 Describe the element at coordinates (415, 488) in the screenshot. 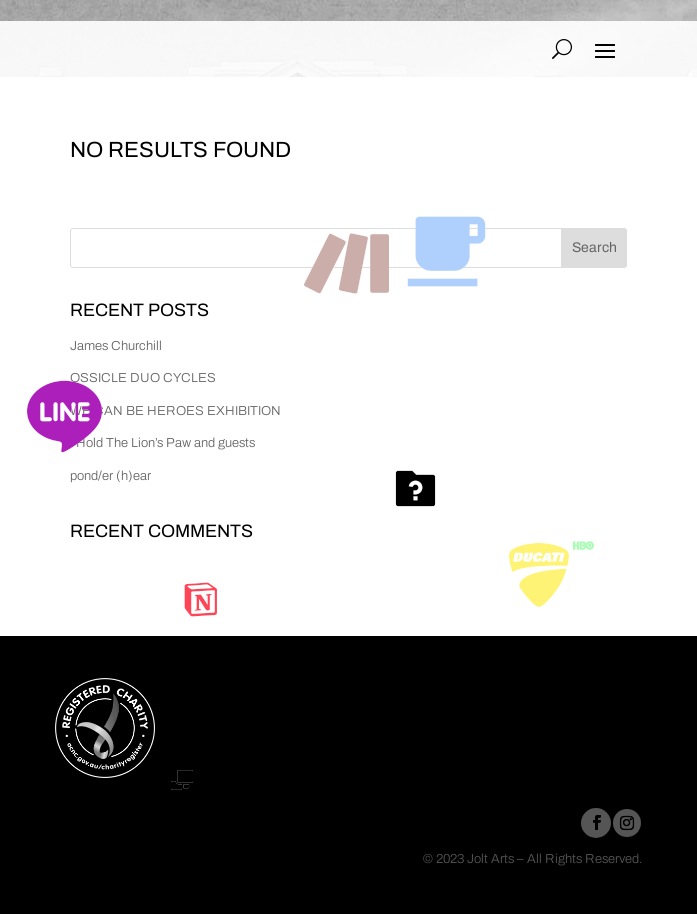

I see `folder with unknown or unrecognized contents` at that location.